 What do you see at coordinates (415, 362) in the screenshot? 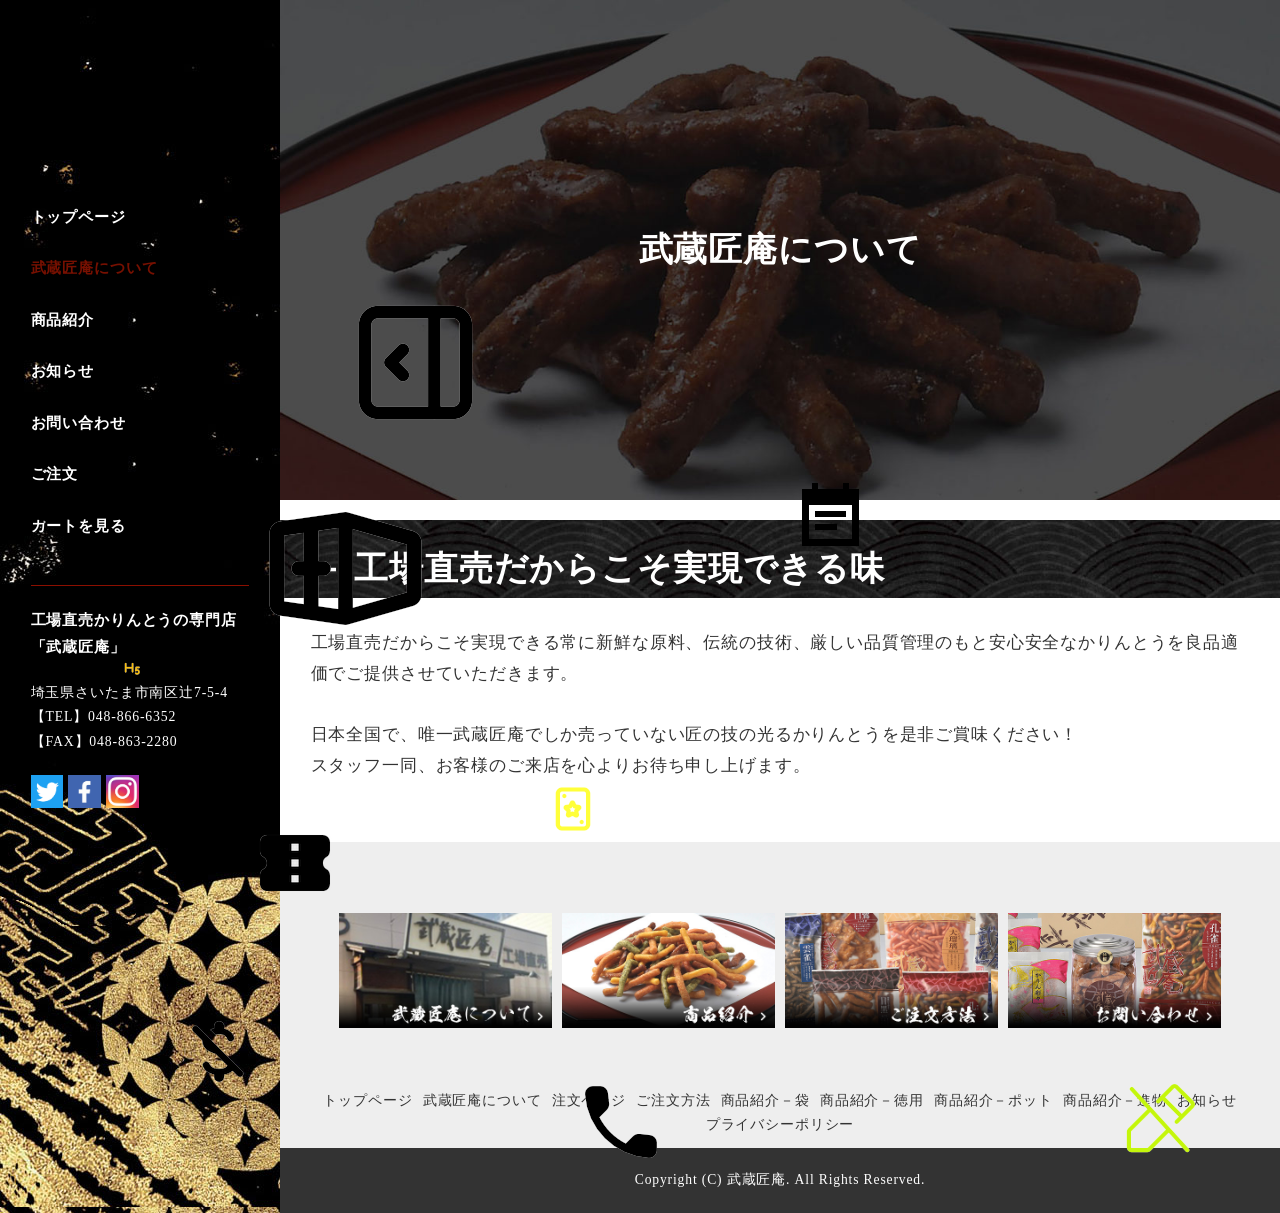
I see `expand the right sidebar panel` at bounding box center [415, 362].